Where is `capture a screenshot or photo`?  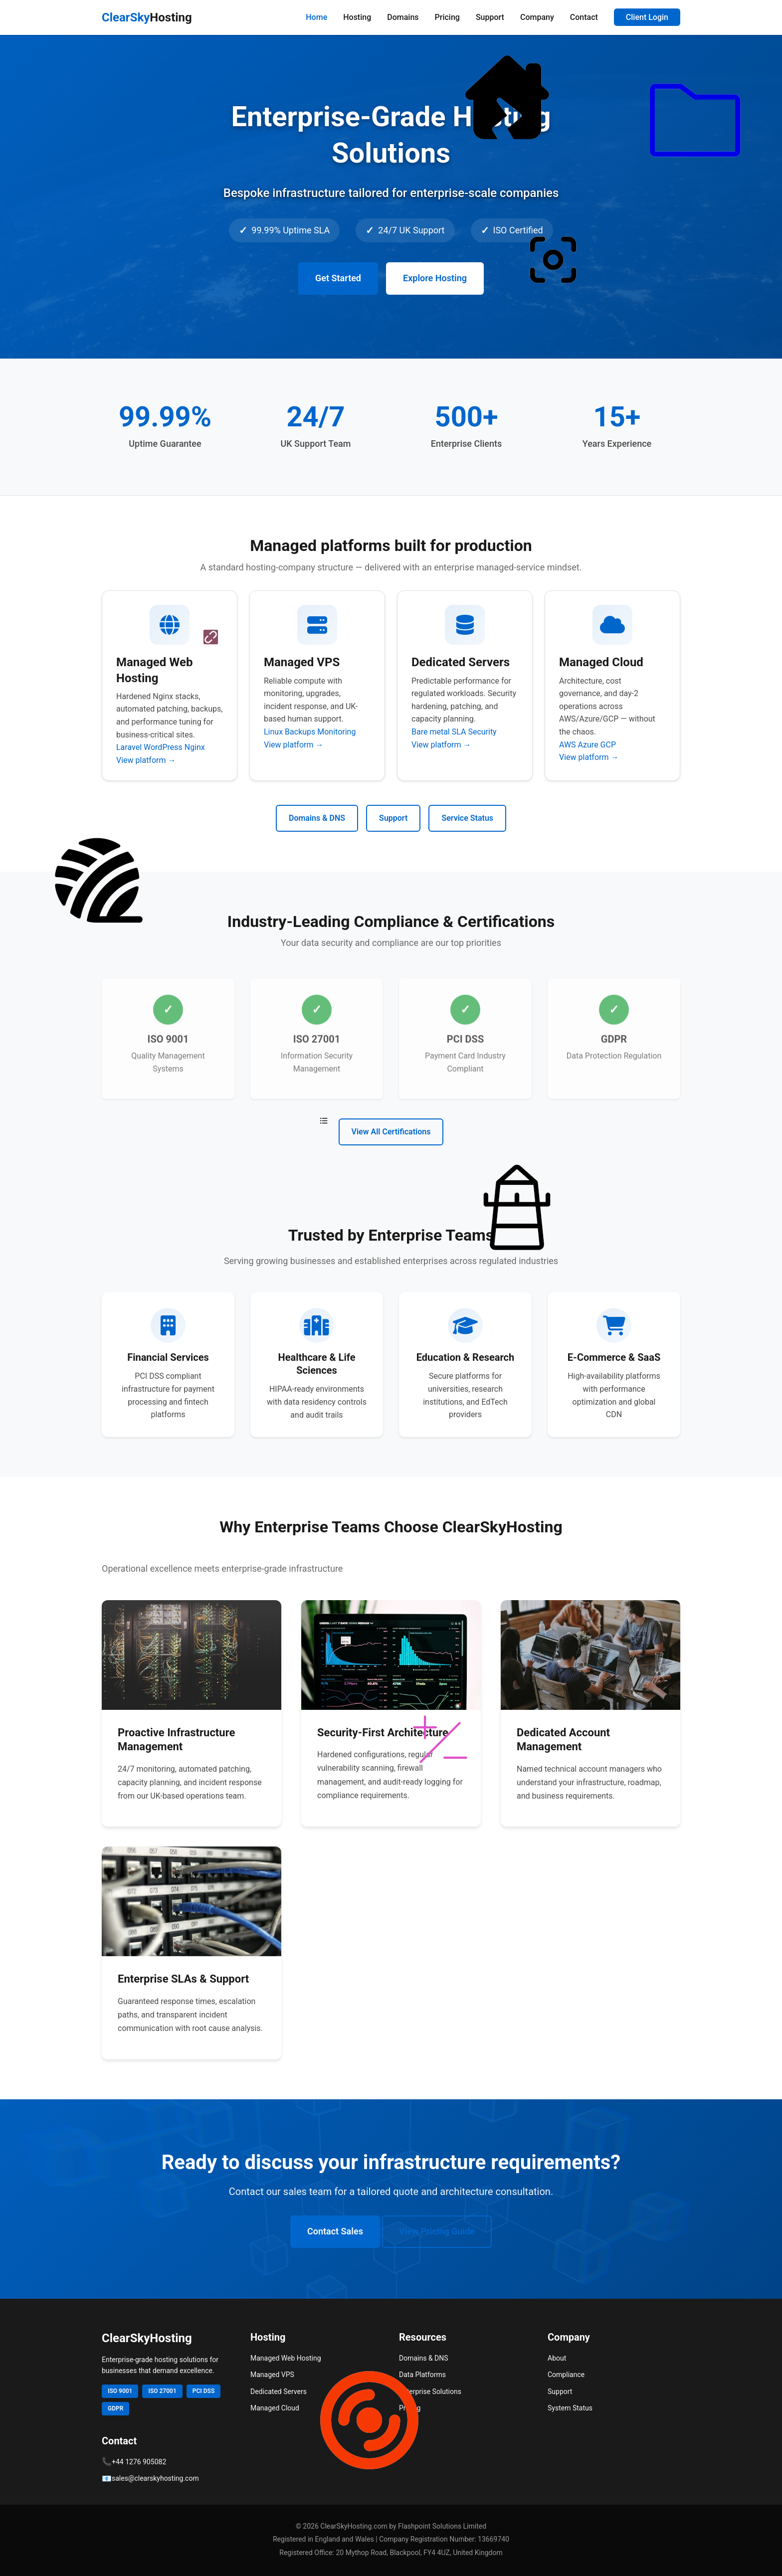 capture a screenshot or photo is located at coordinates (553, 260).